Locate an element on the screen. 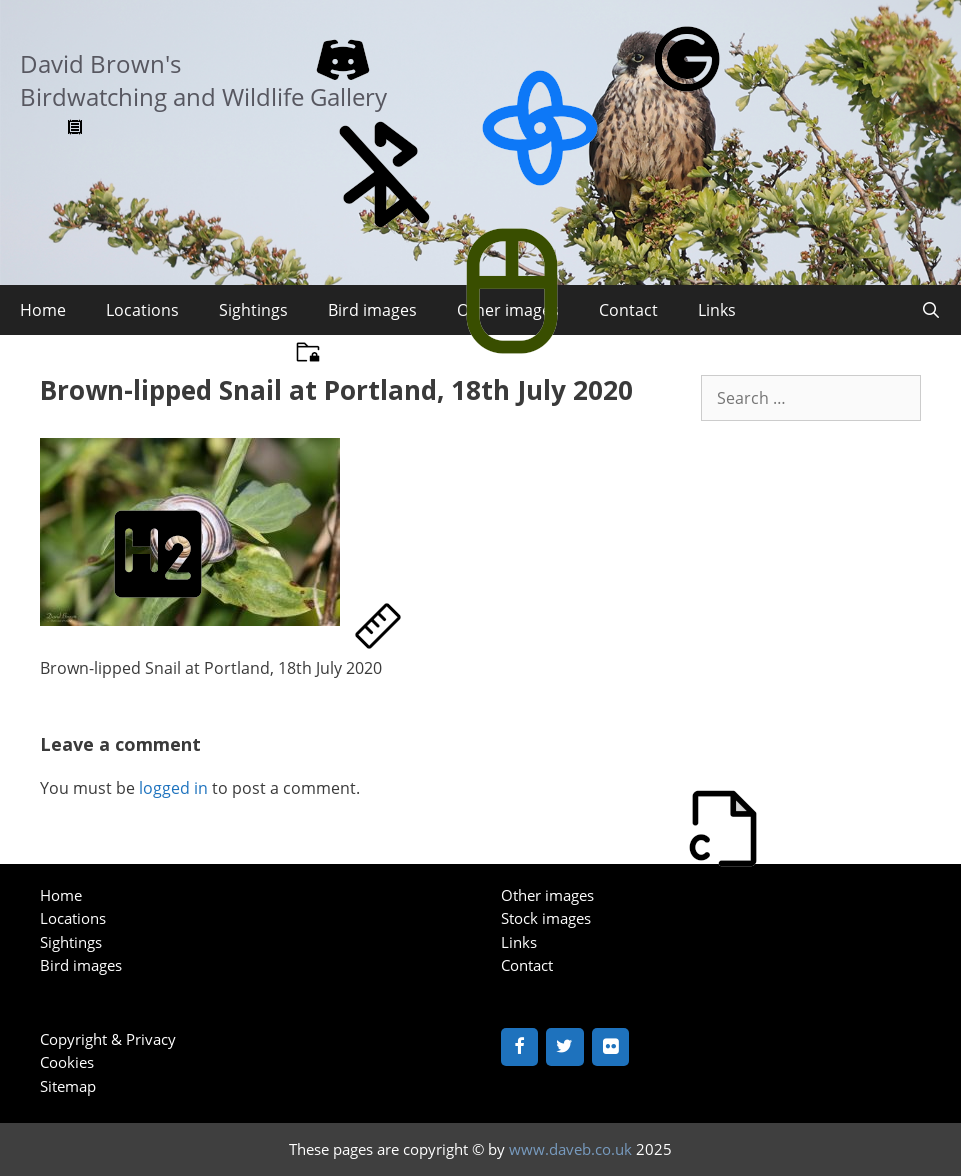  view purchase receipt is located at coordinates (75, 127).